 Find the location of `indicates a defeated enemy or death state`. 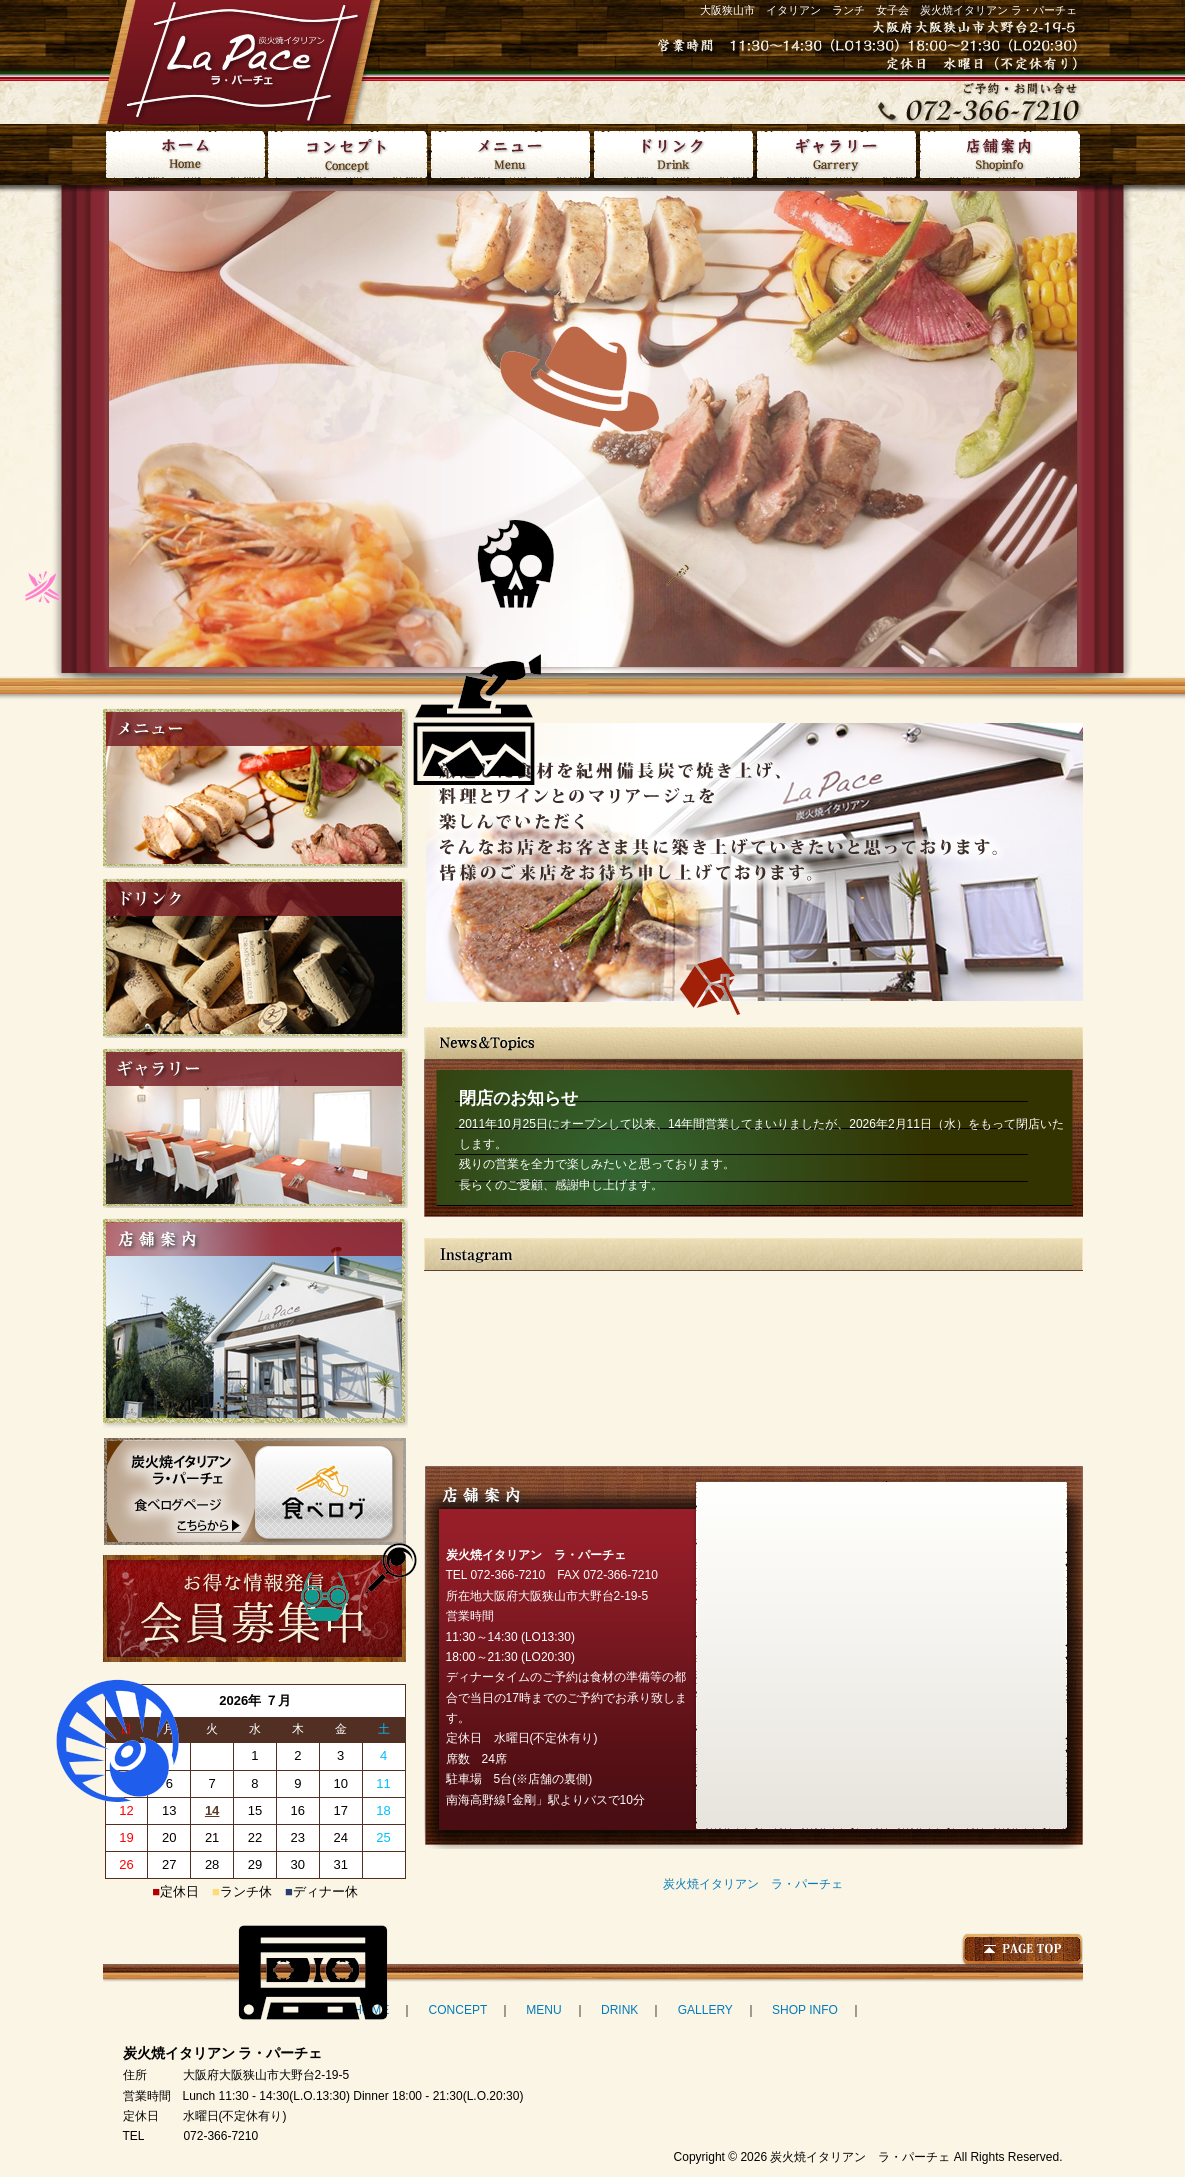

indicates a defeated enemy or death state is located at coordinates (514, 564).